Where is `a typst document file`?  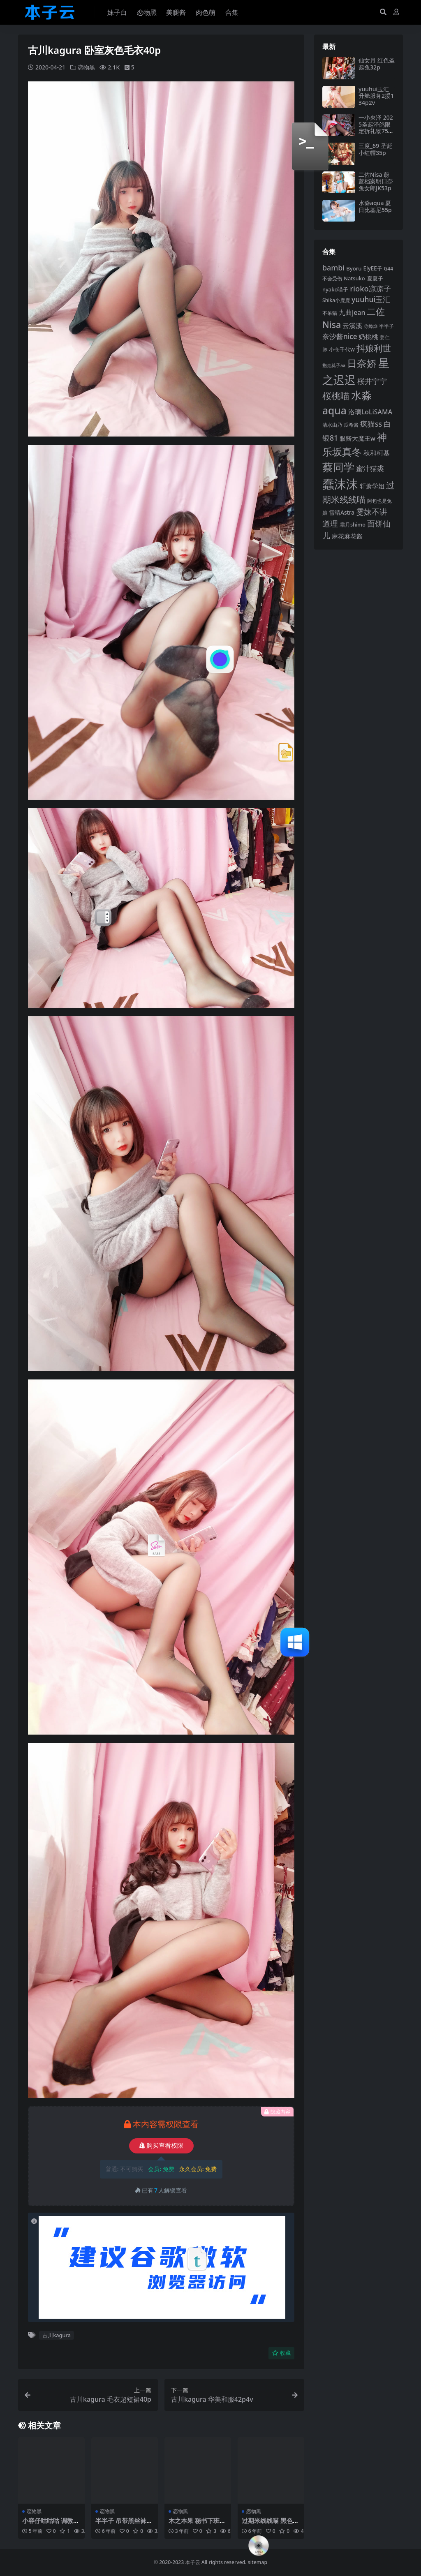 a typst document file is located at coordinates (197, 2259).